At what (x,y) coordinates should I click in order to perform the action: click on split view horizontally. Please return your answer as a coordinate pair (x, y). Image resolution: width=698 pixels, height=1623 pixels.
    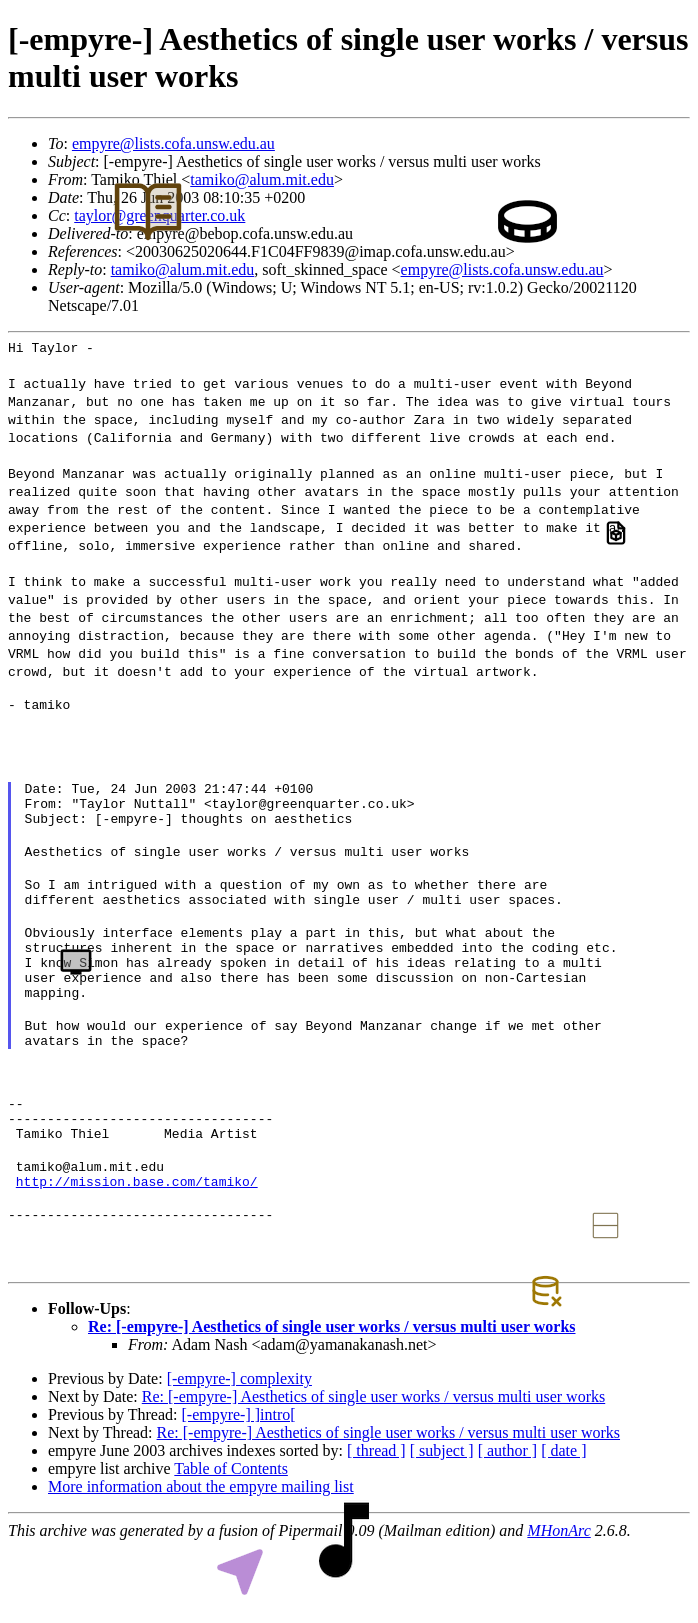
    Looking at the image, I should click on (605, 1225).